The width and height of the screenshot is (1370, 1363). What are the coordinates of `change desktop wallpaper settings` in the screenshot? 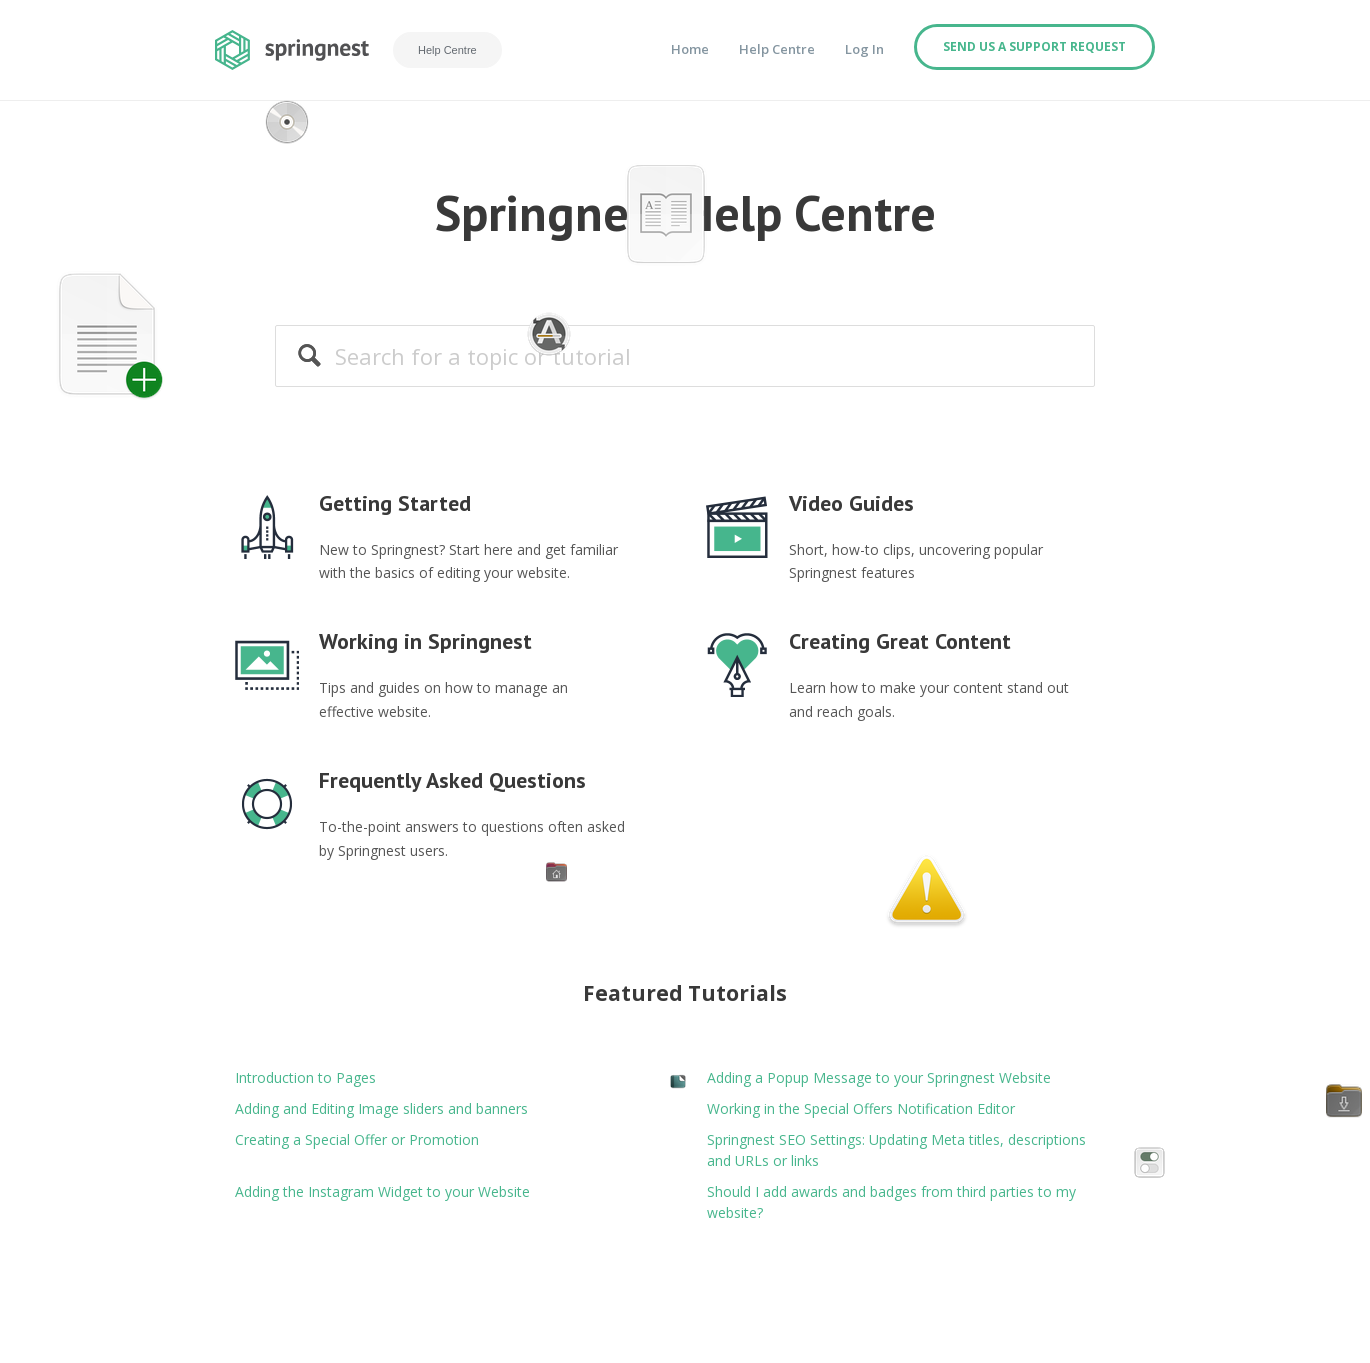 It's located at (678, 1081).